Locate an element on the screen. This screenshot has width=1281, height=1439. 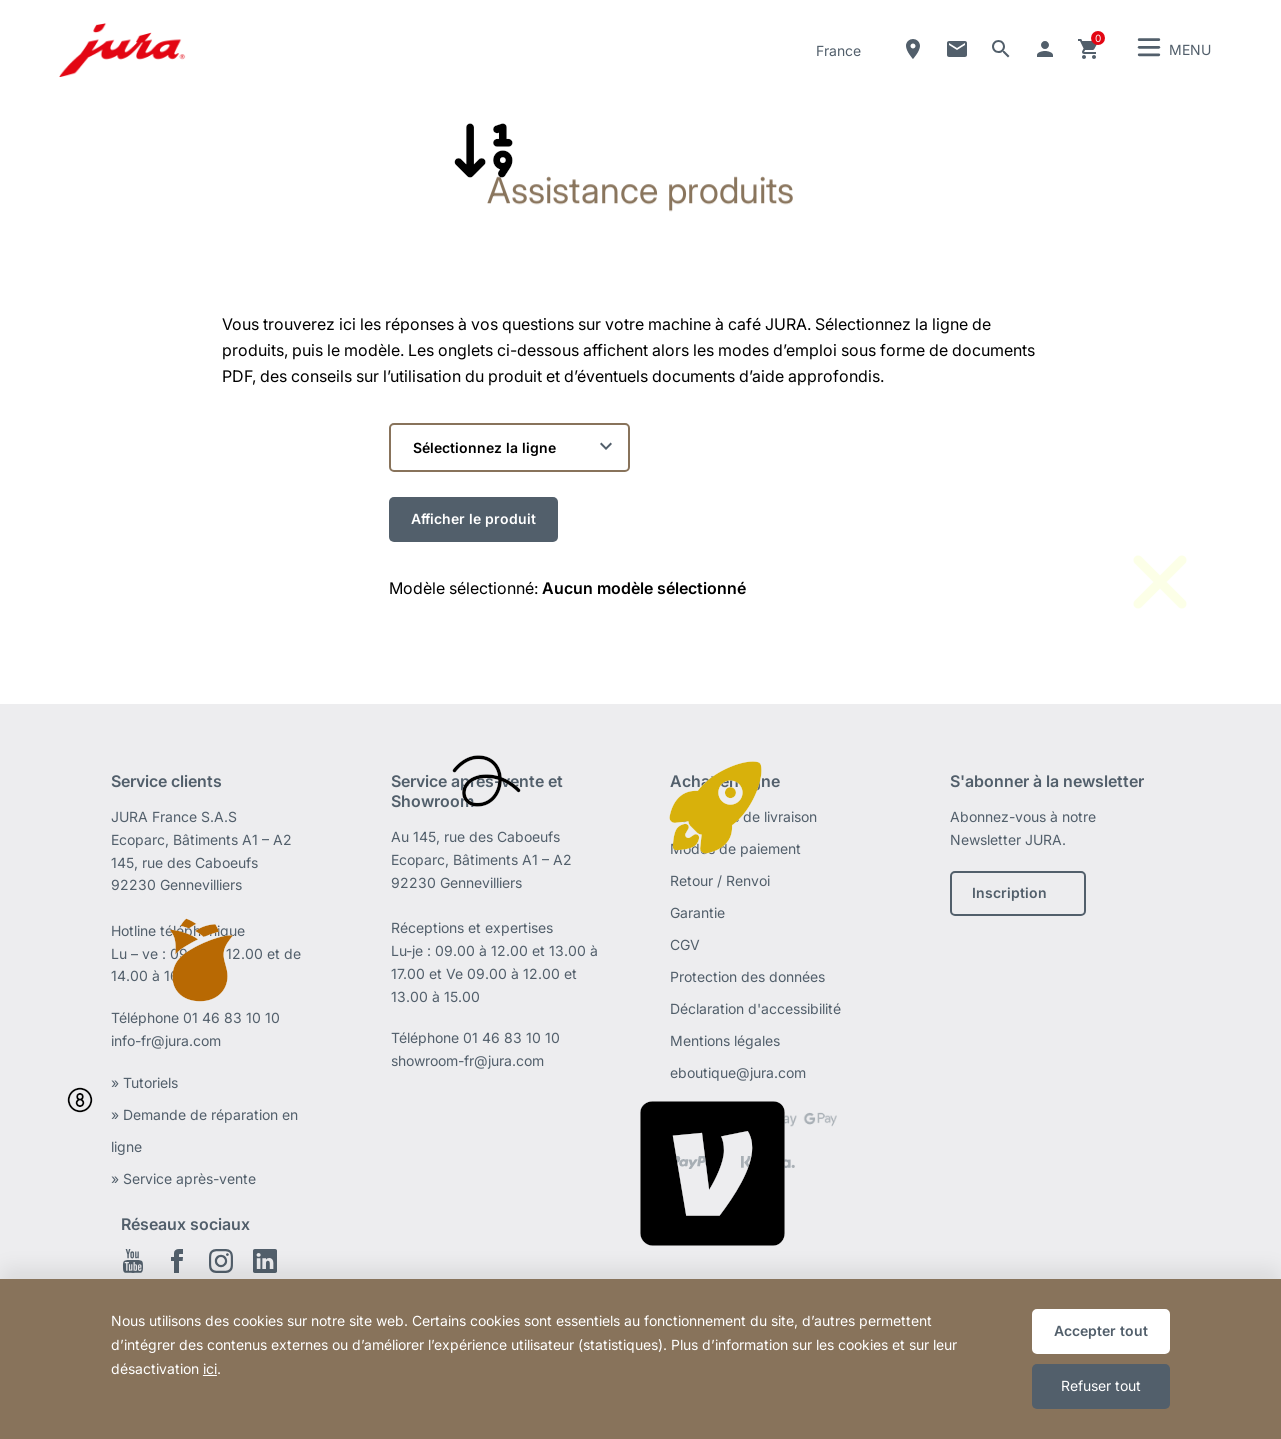
open Venmo app is located at coordinates (712, 1173).